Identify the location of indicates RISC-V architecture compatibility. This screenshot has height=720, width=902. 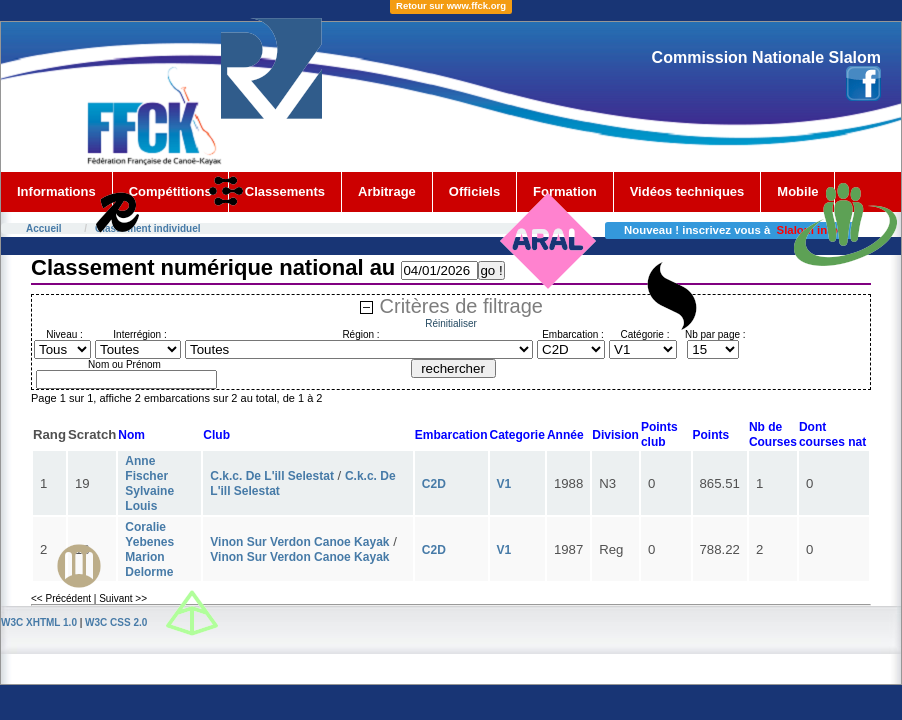
(271, 68).